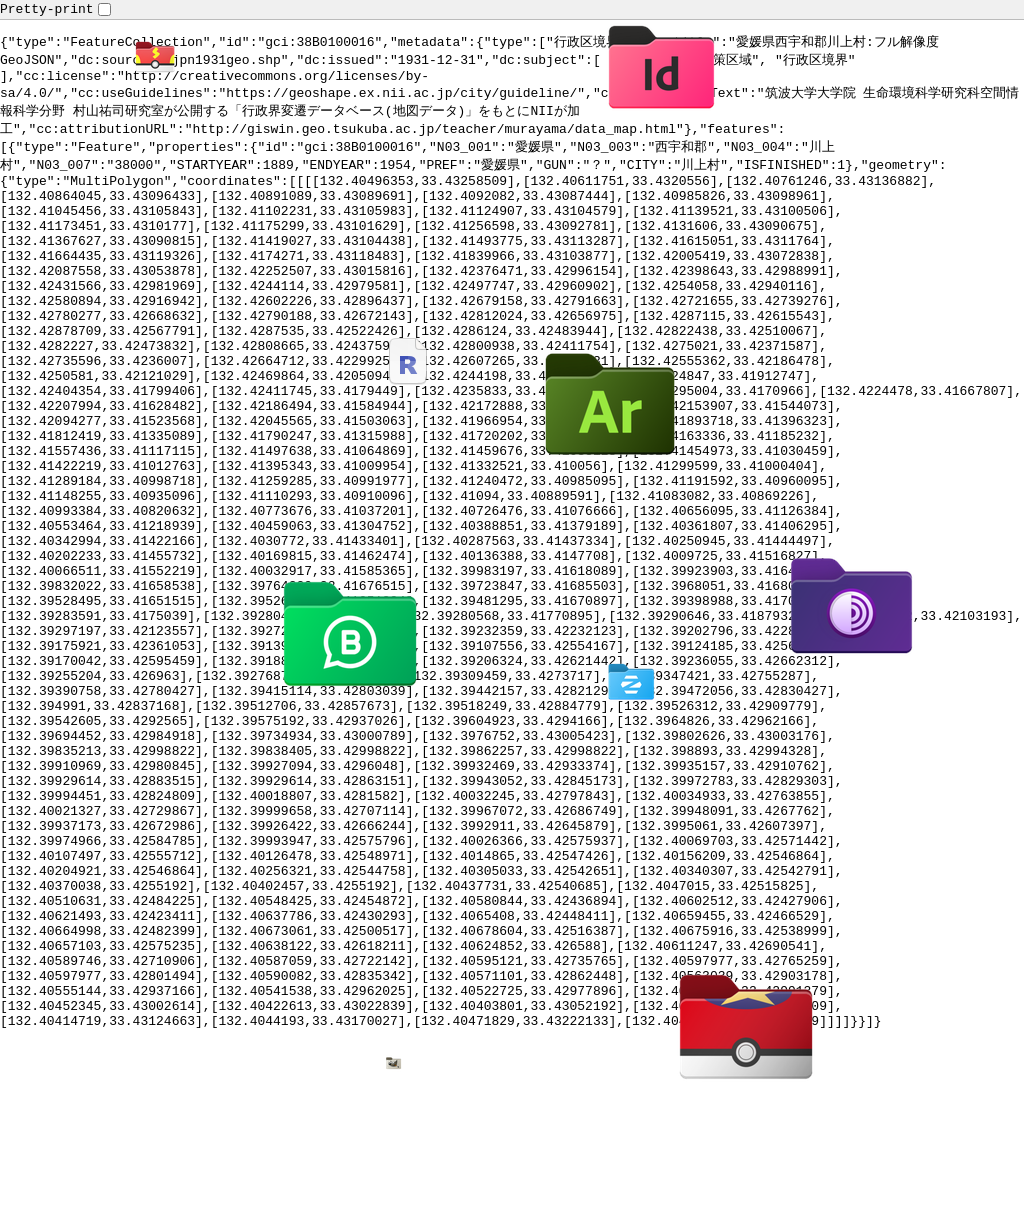 The width and height of the screenshot is (1024, 1223). Describe the element at coordinates (661, 70) in the screenshot. I see `folder containing adobe indesign project files` at that location.